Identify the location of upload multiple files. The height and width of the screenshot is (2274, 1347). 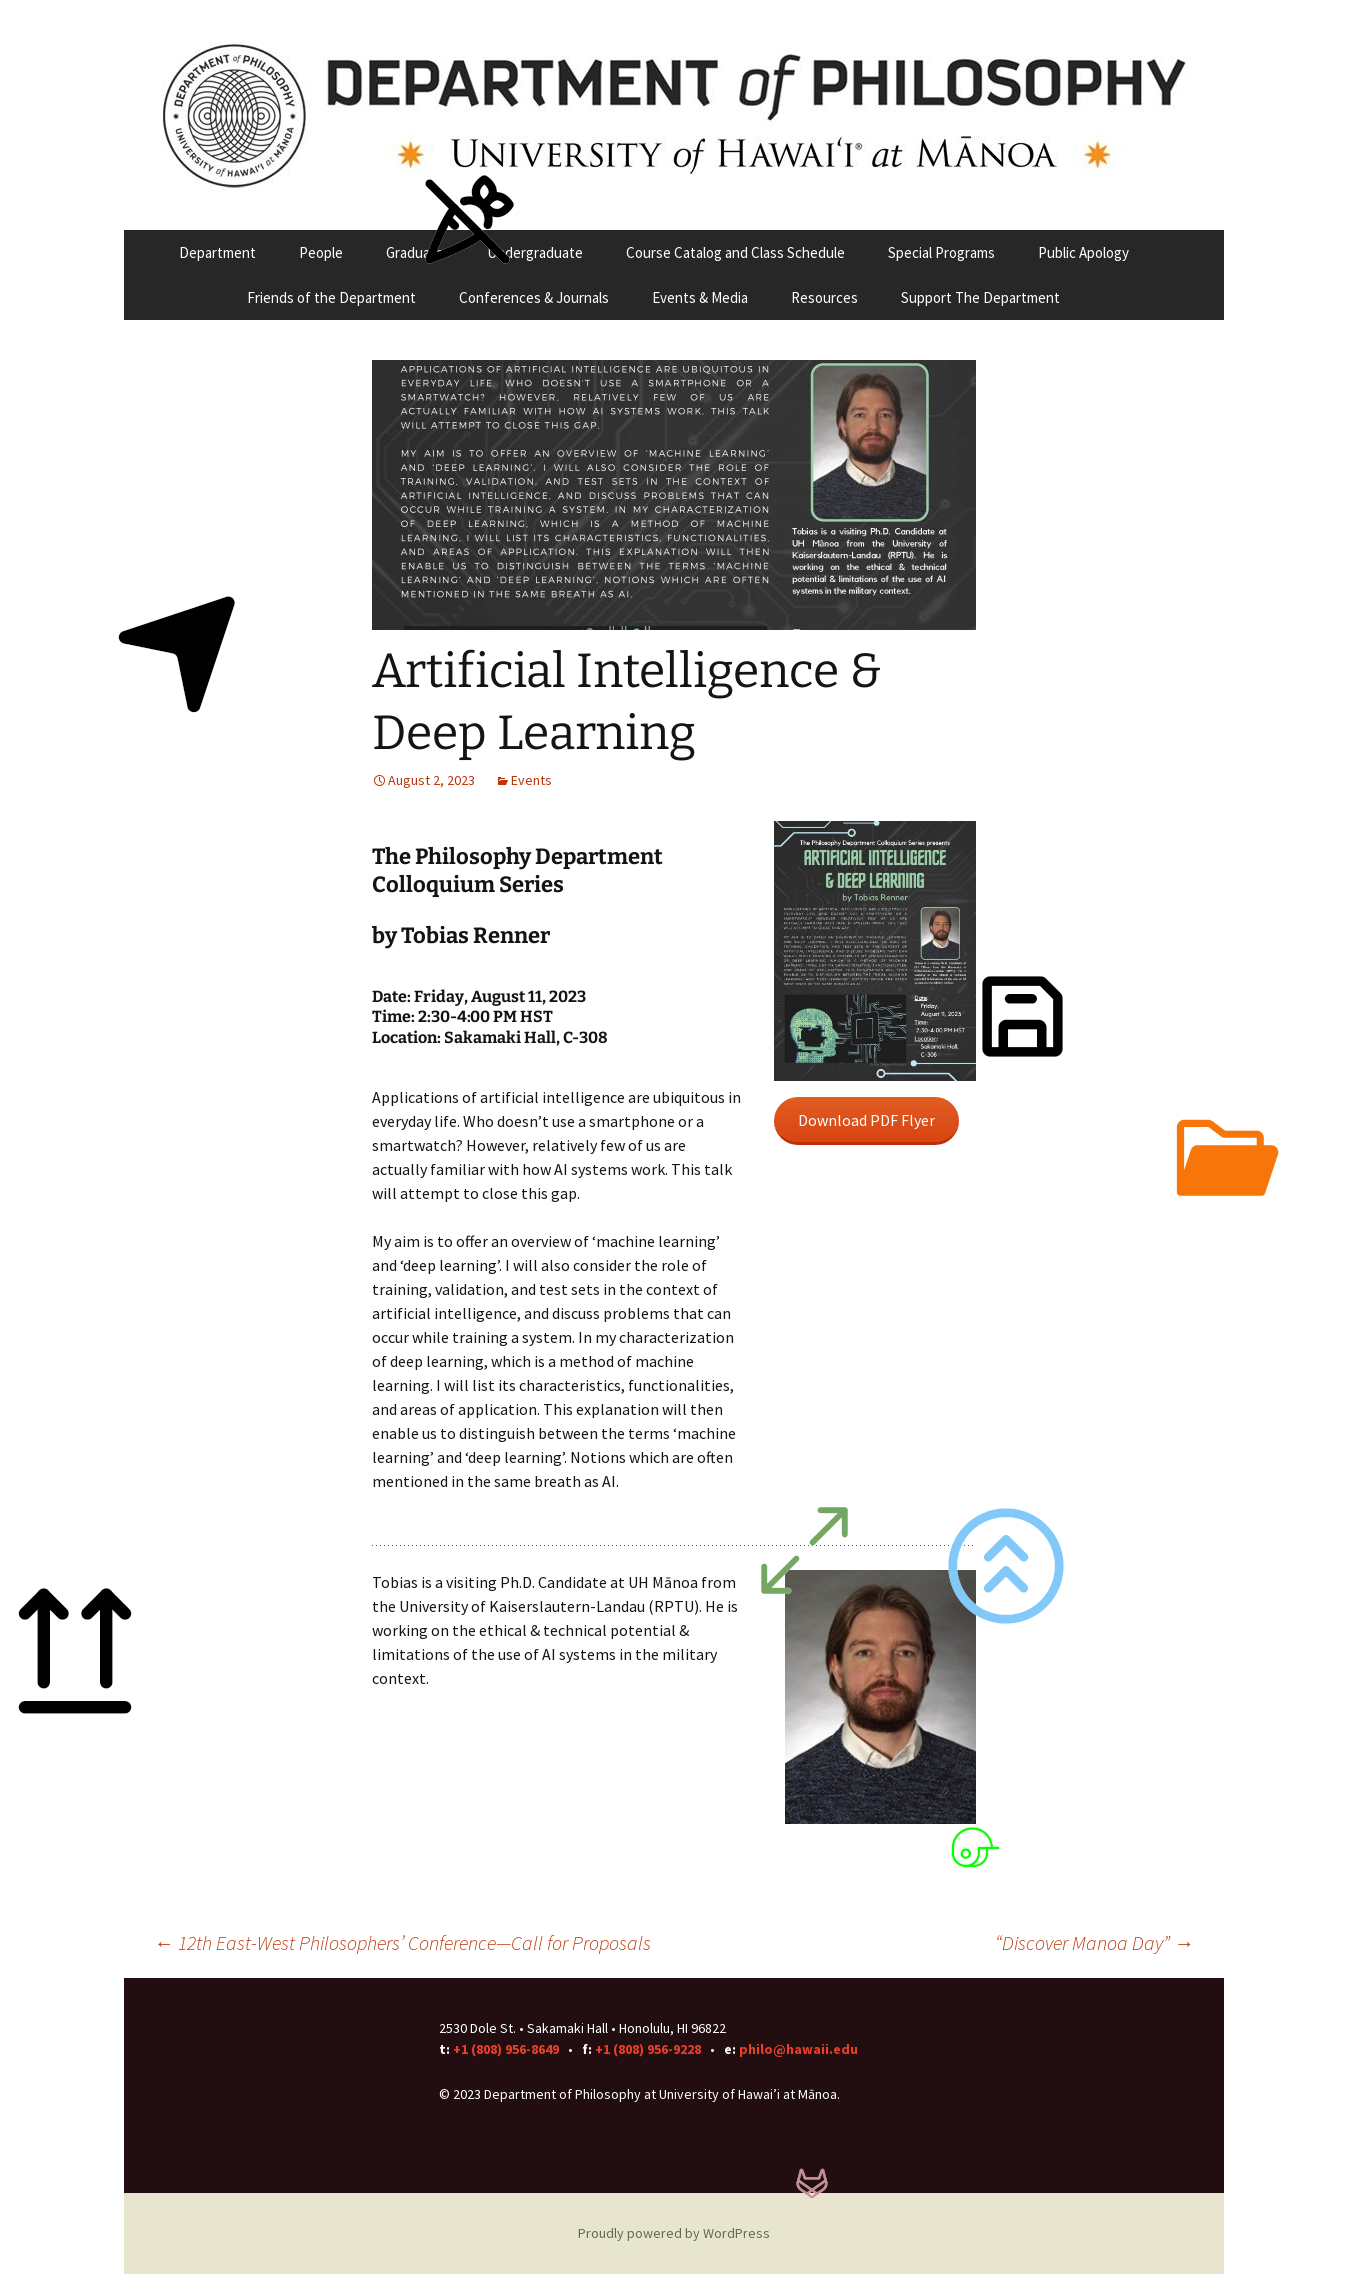
(75, 1651).